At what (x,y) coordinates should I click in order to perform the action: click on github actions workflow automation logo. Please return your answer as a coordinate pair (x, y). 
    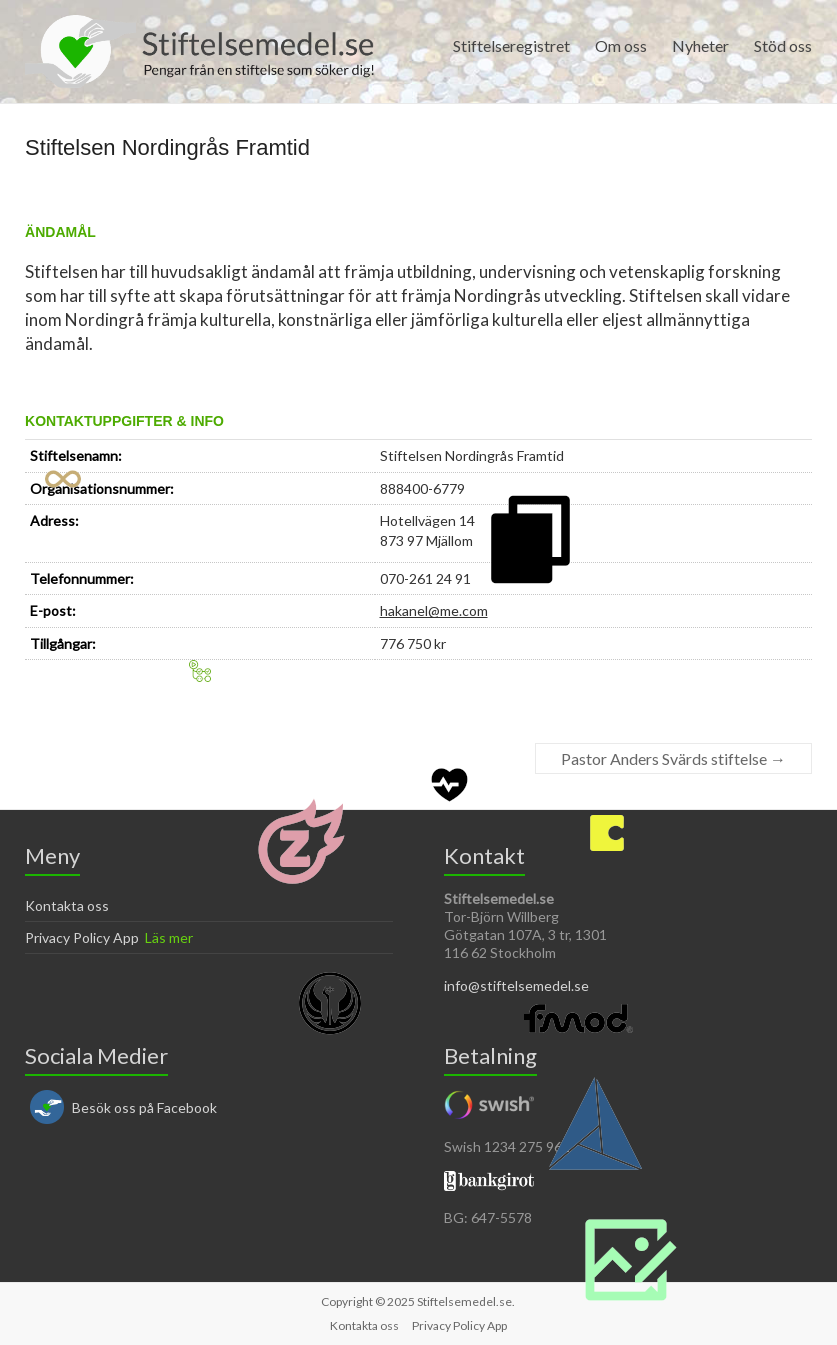
    Looking at the image, I should click on (200, 671).